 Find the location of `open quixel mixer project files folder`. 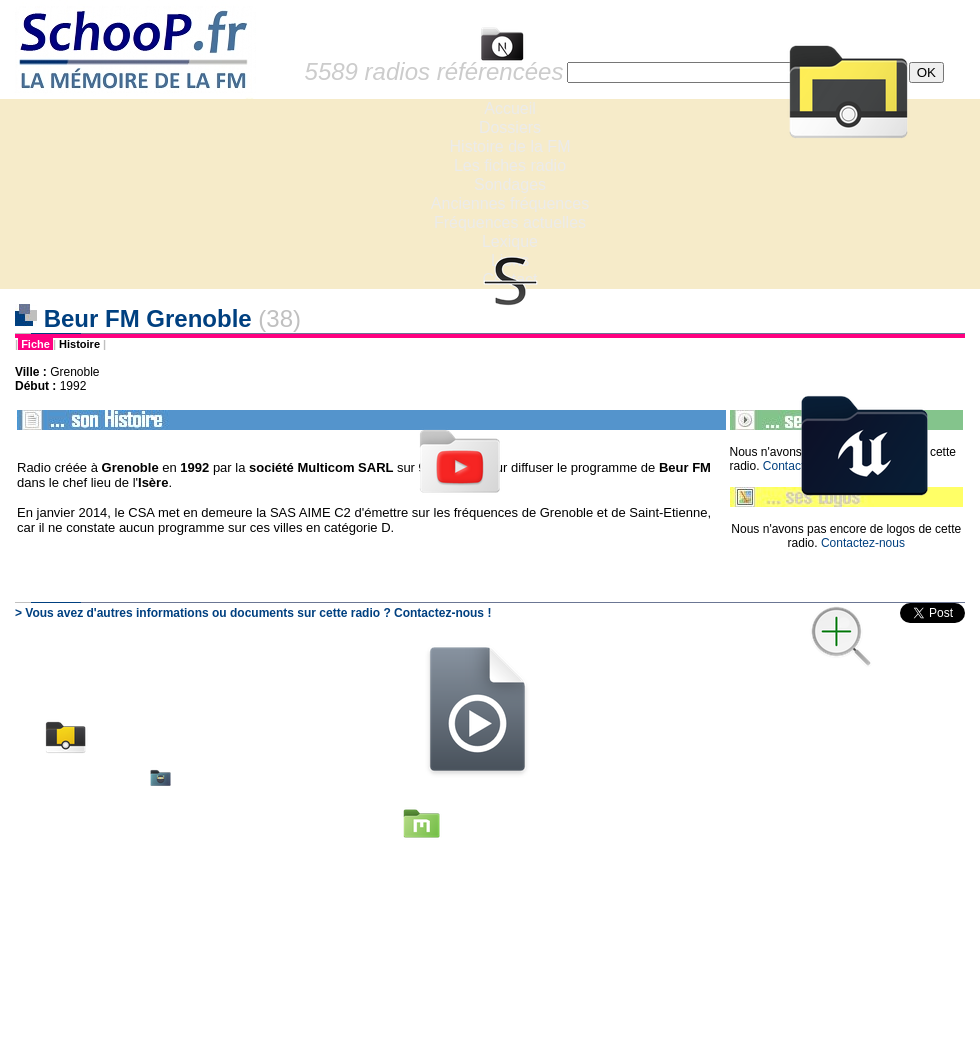

open quixel mixer project files folder is located at coordinates (421, 824).